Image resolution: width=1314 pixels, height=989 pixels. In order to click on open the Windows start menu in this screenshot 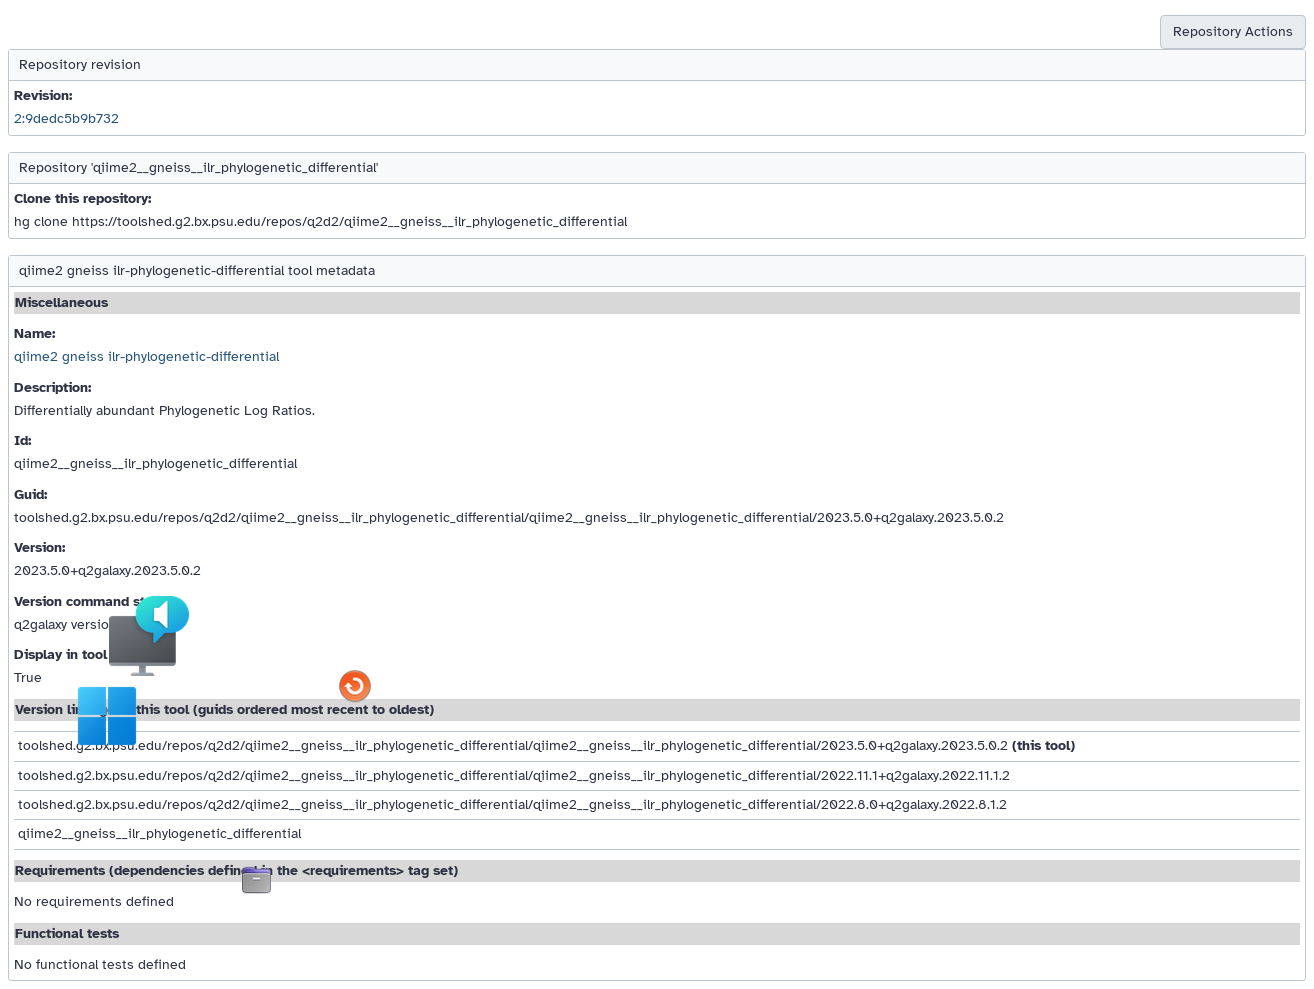, I will do `click(107, 716)`.